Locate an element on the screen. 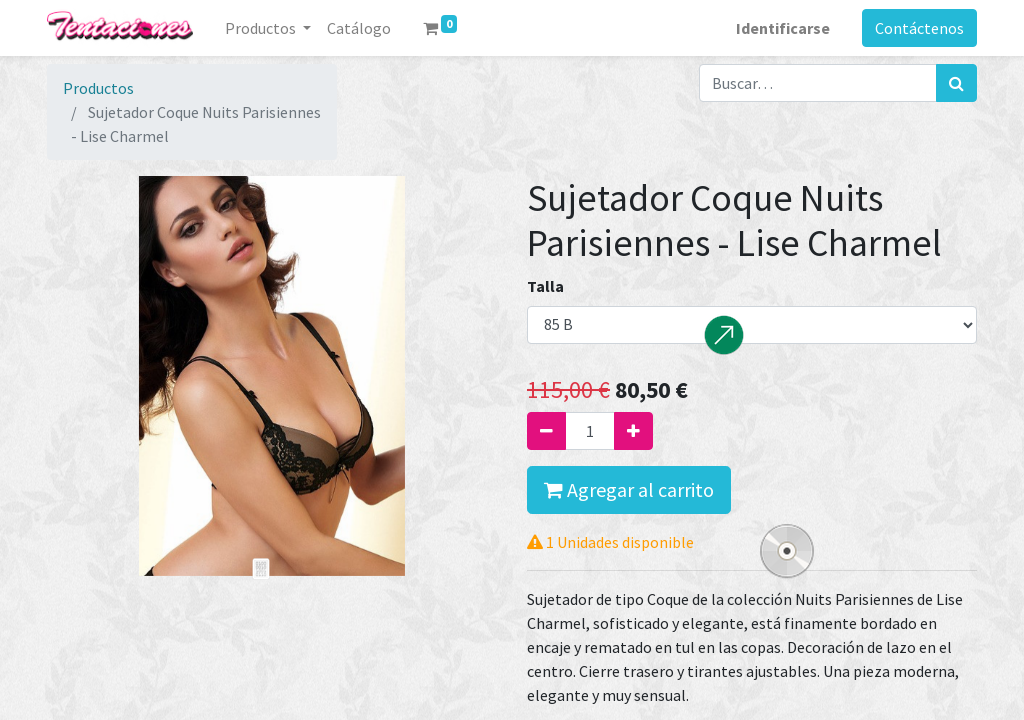 The height and width of the screenshot is (720, 1024). access DVD-ROM drive is located at coordinates (787, 551).